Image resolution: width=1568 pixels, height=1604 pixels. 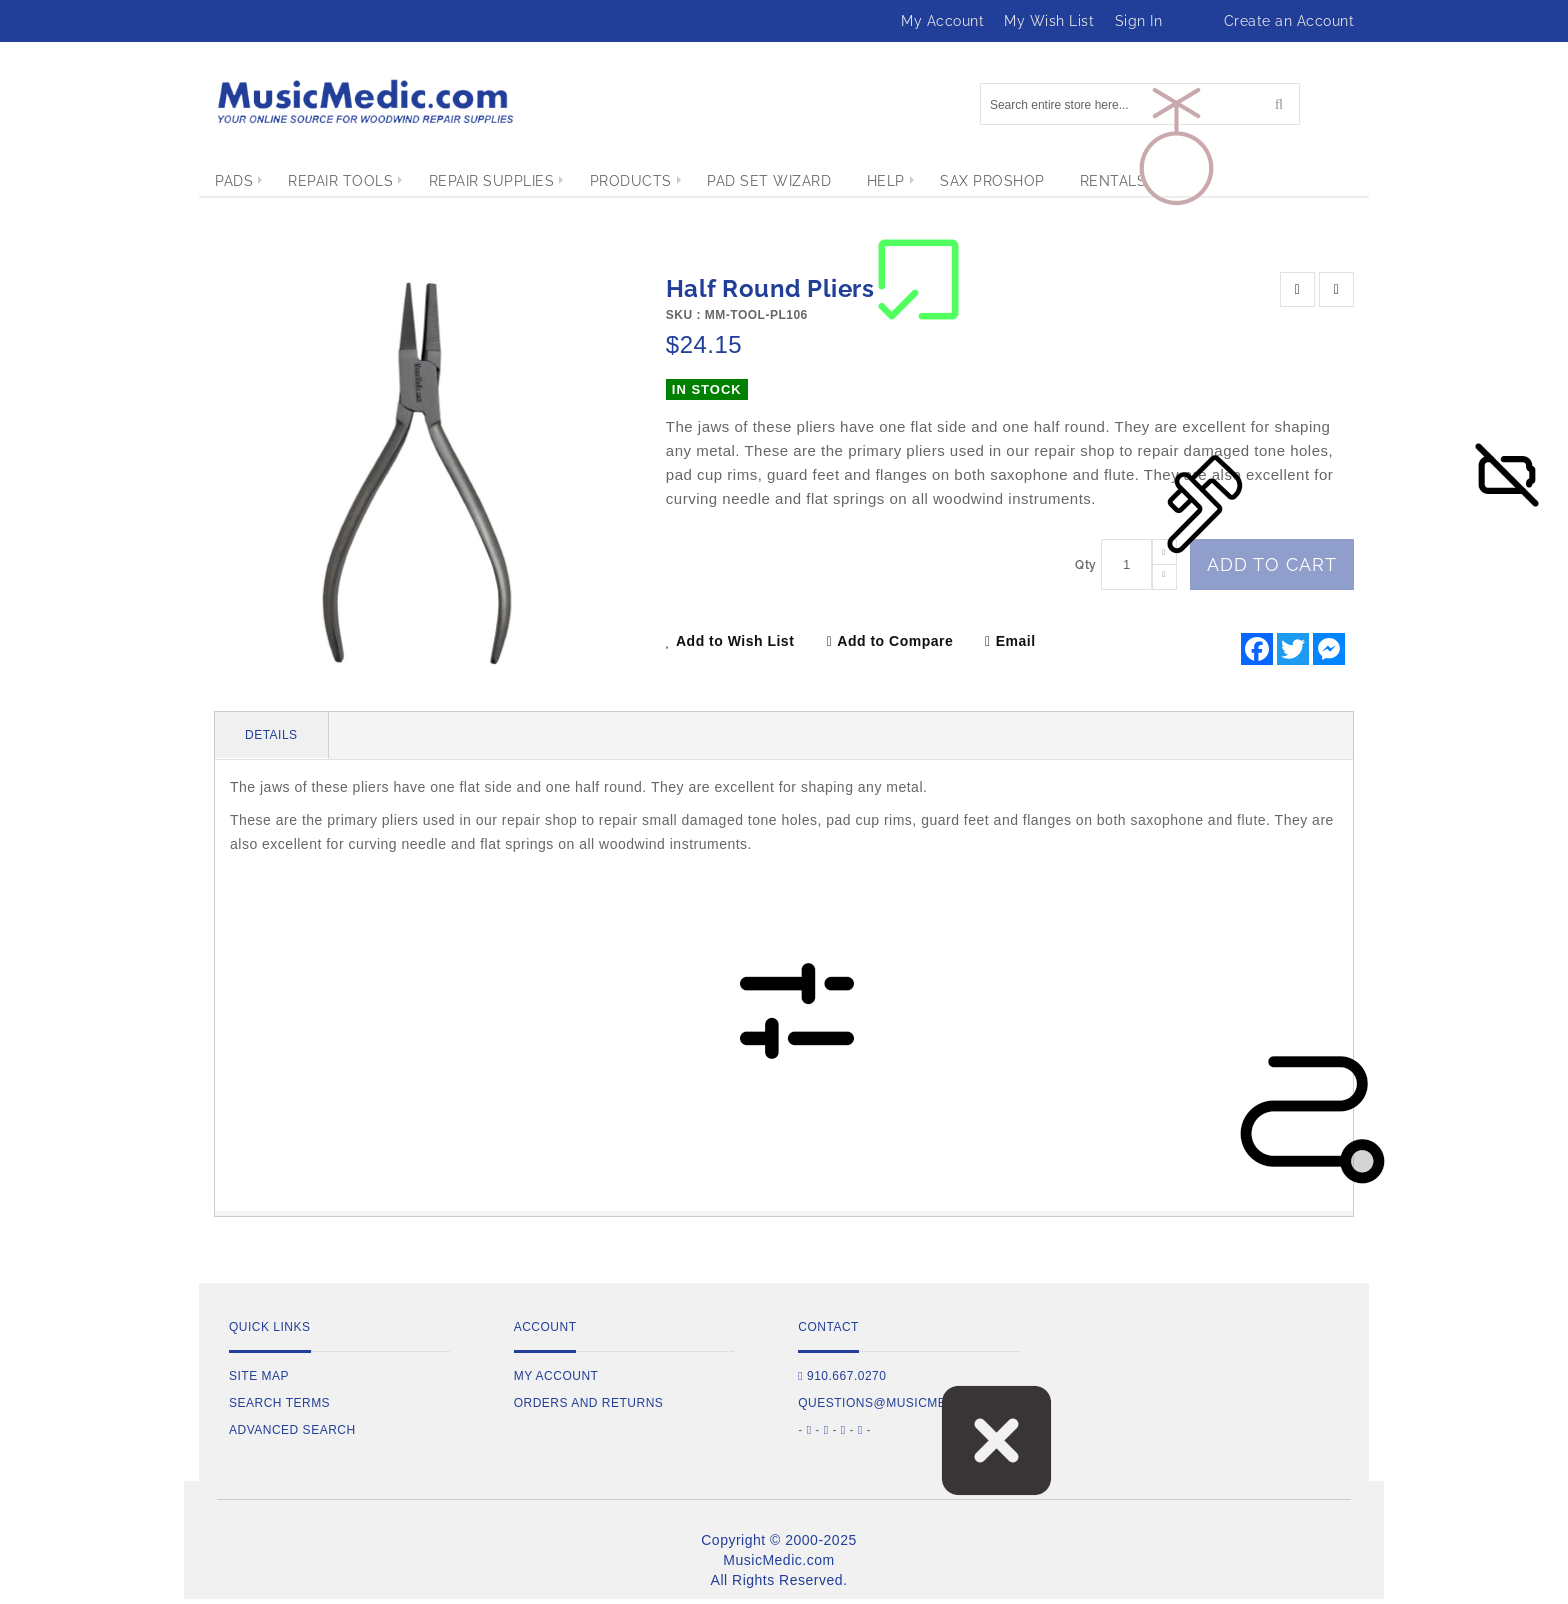 I want to click on close or dismiss a dialog, so click(x=996, y=1440).